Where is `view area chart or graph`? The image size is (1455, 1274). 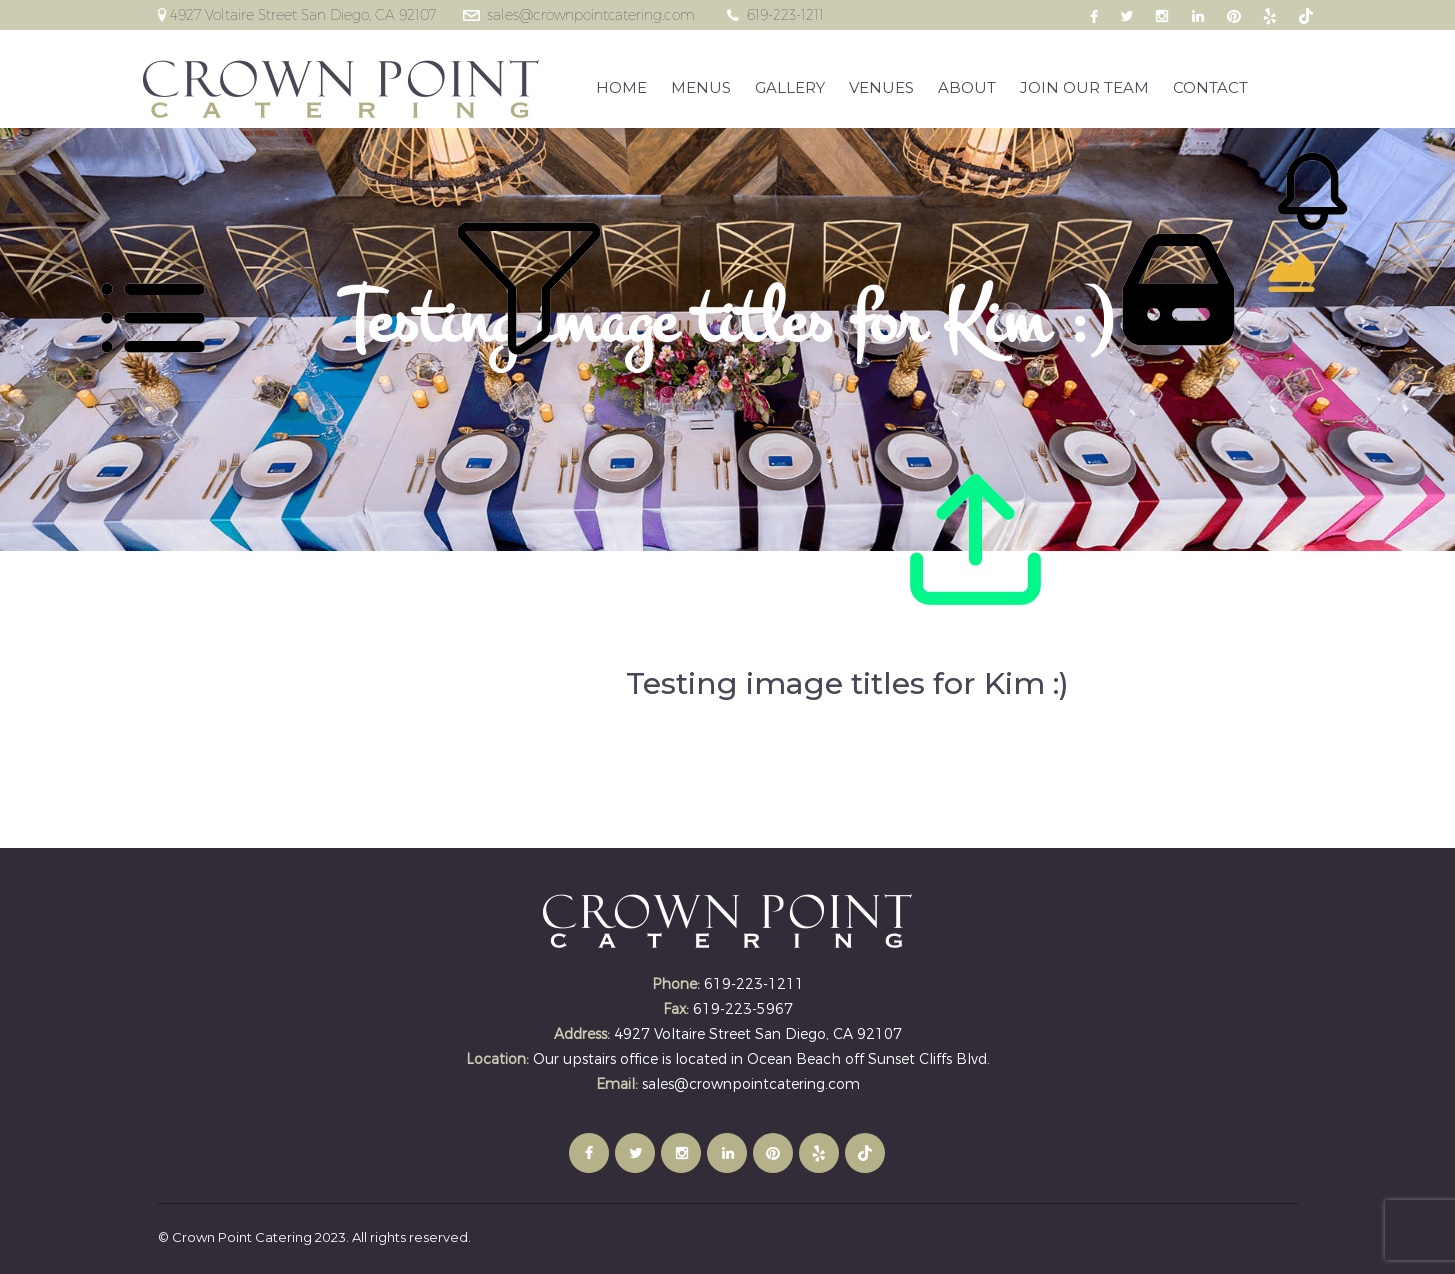 view area chart or graph is located at coordinates (1291, 271).